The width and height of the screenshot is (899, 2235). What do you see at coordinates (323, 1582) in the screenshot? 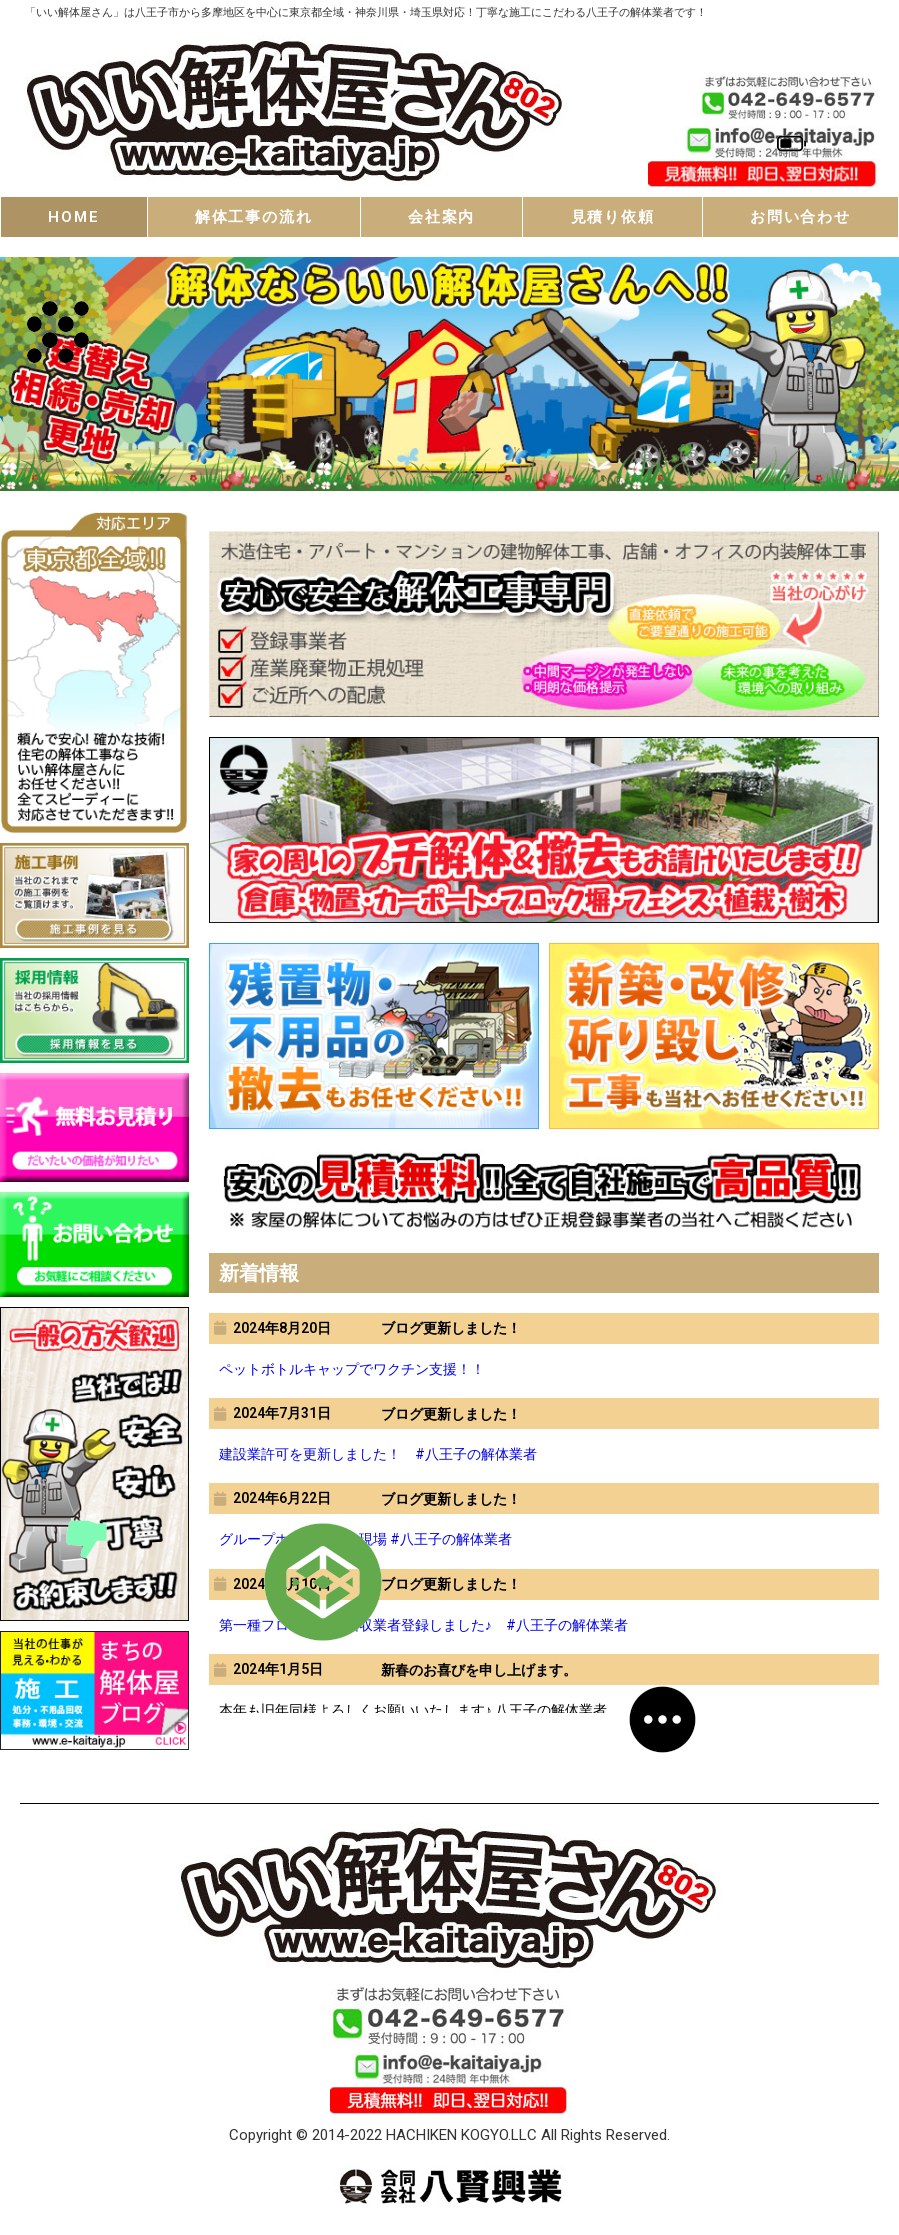
I see `open CodePen website or app` at bounding box center [323, 1582].